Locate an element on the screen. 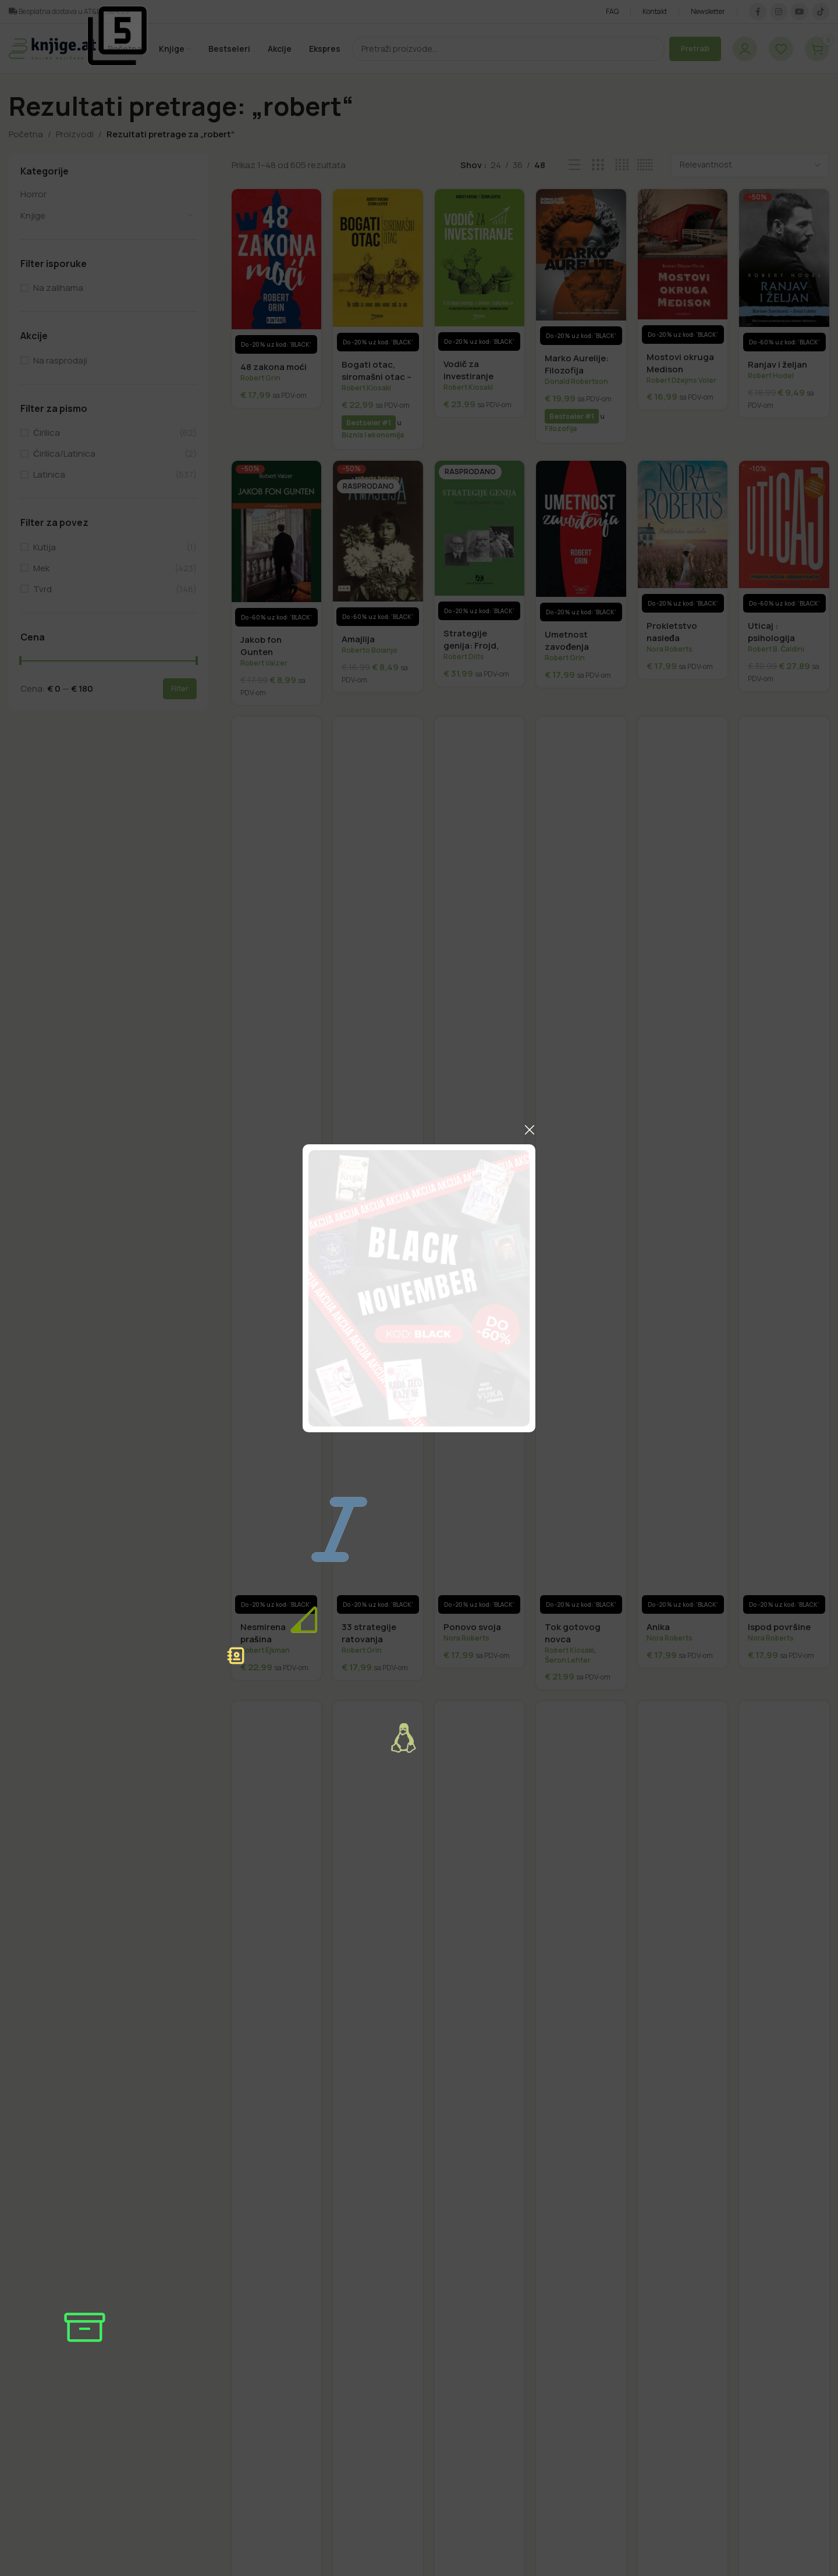 Image resolution: width=838 pixels, height=2576 pixels. filter or view 5 items is located at coordinates (117, 35).